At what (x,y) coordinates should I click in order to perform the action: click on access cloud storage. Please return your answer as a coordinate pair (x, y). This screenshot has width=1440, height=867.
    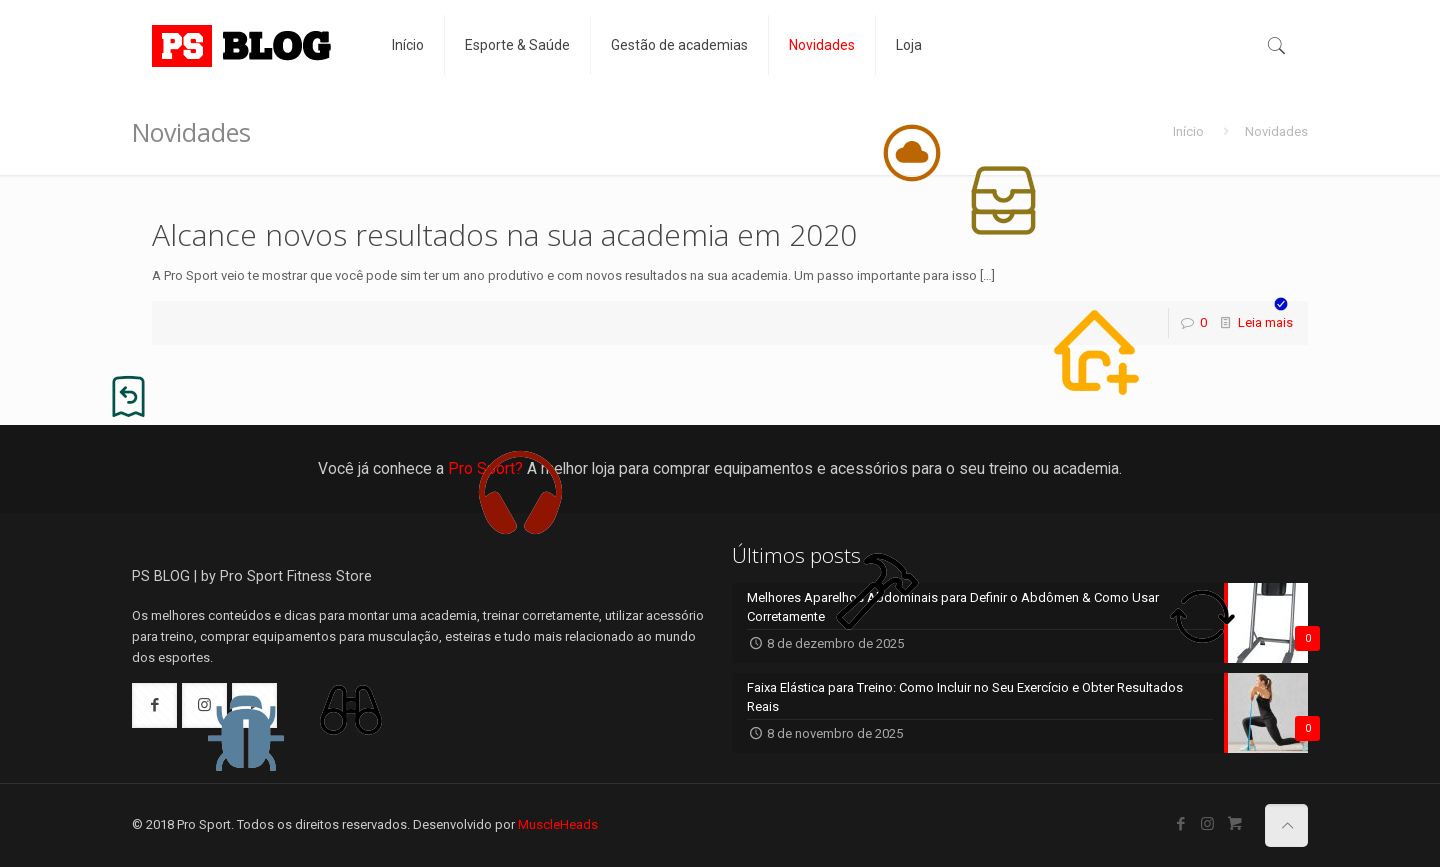
    Looking at the image, I should click on (912, 153).